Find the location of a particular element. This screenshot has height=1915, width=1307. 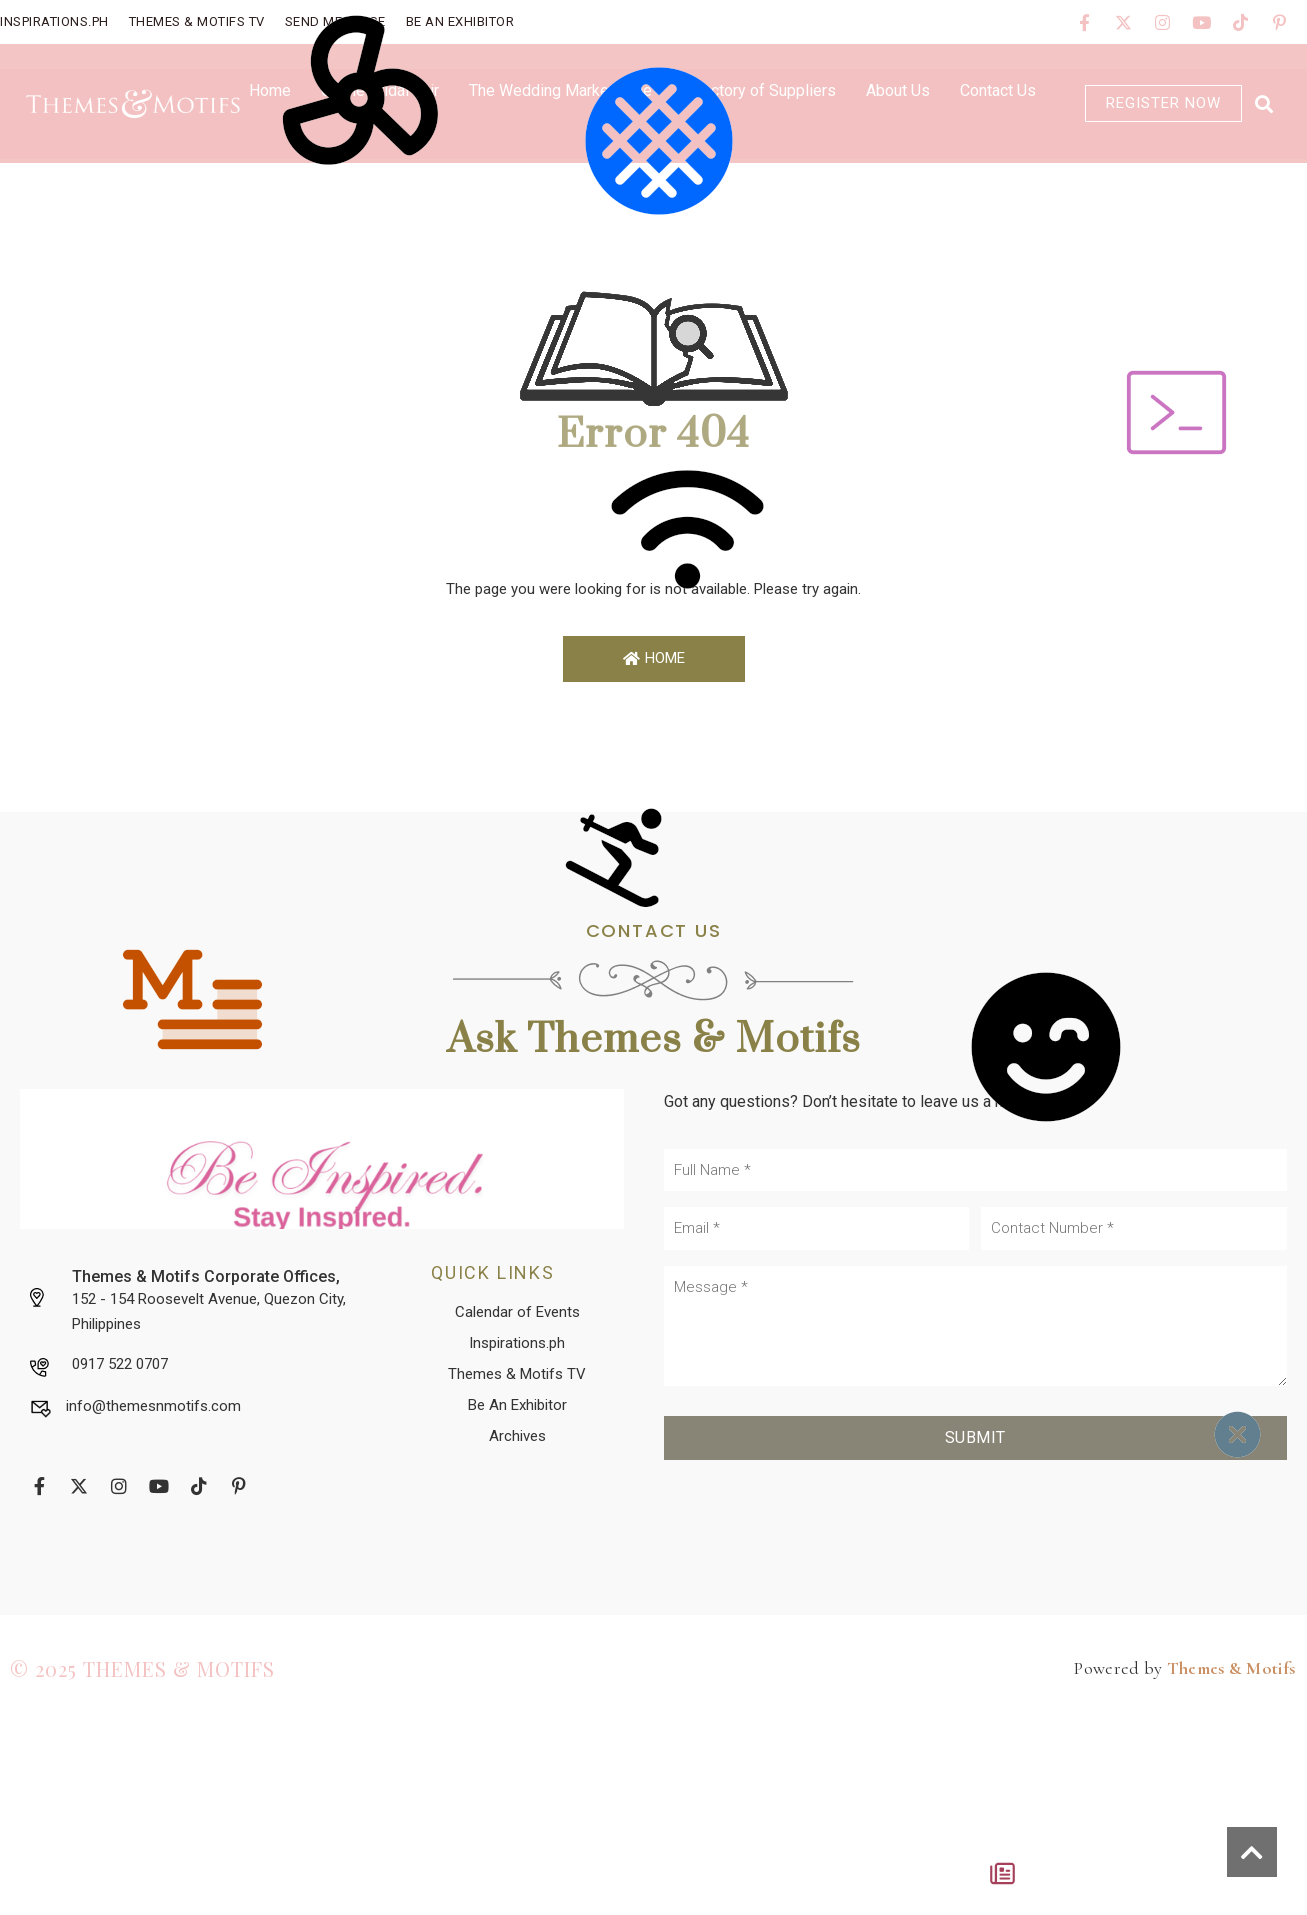

insert a winking emoji or emoticon is located at coordinates (1046, 1047).